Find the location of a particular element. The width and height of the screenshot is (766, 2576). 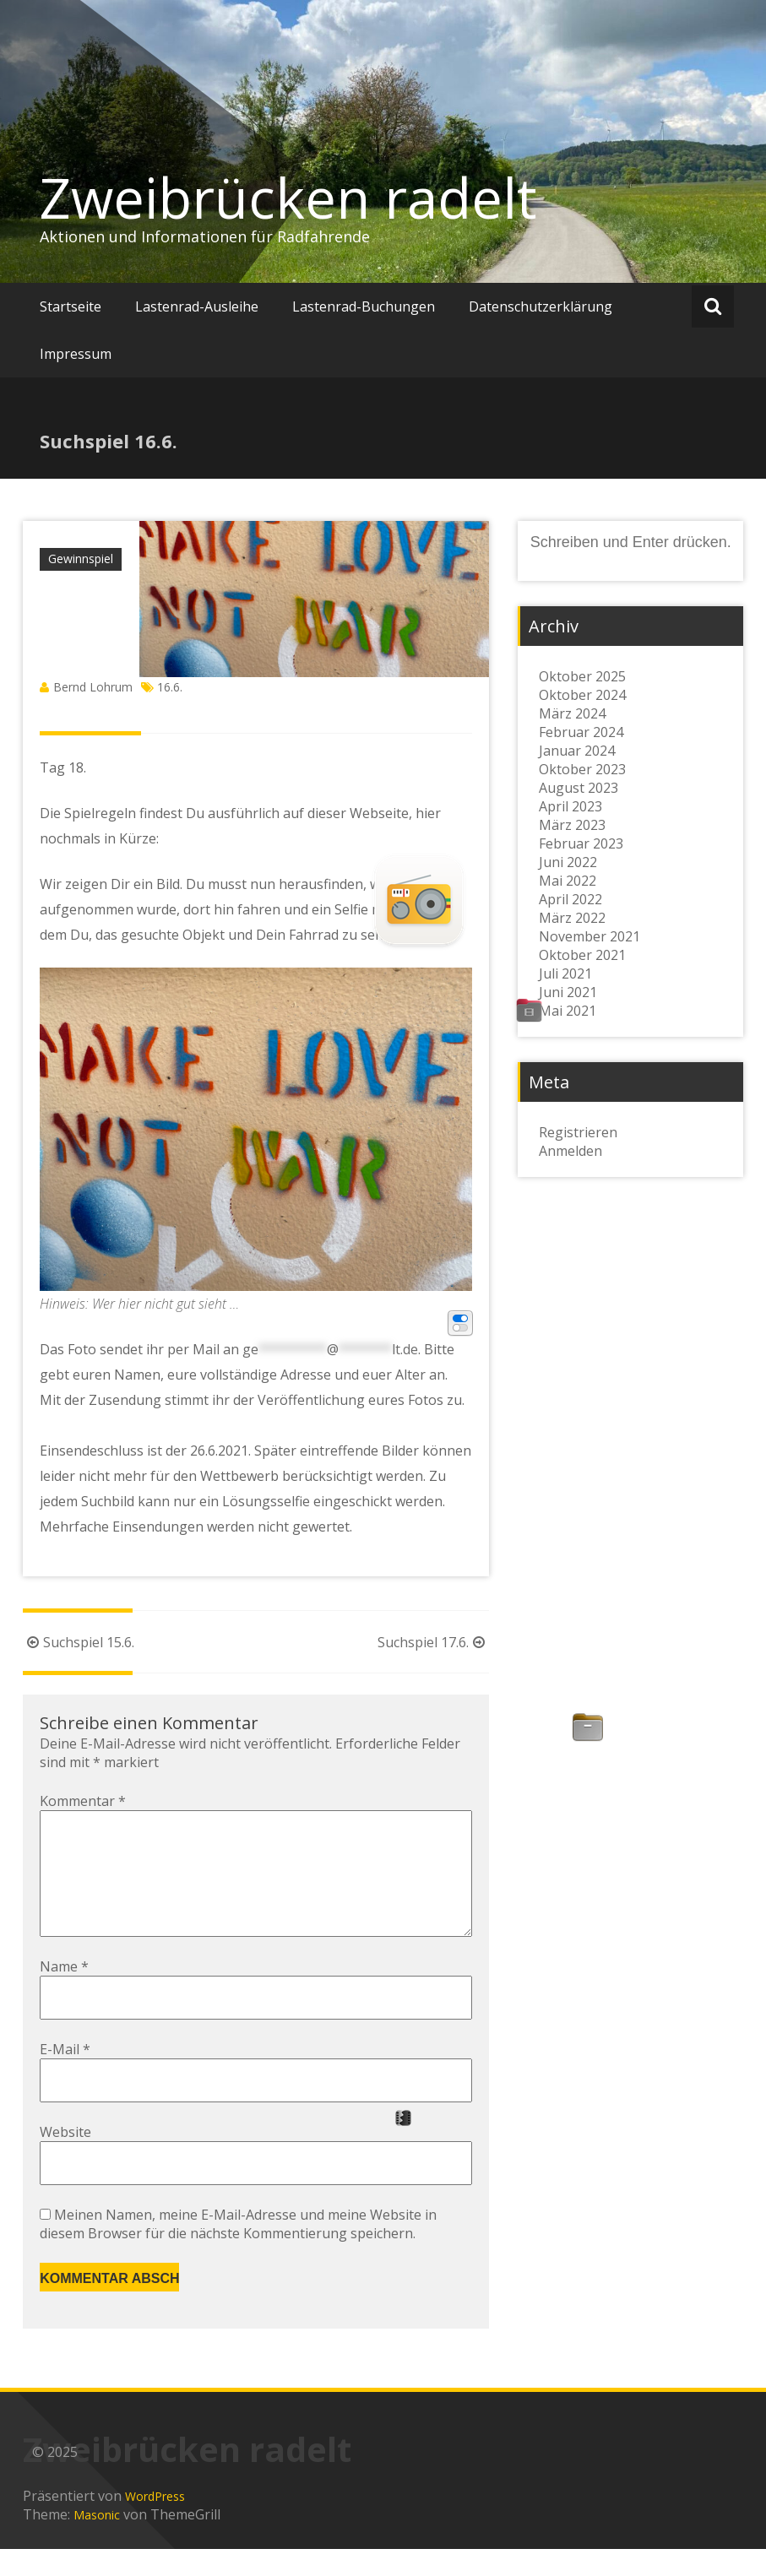

open file manager application is located at coordinates (588, 1727).